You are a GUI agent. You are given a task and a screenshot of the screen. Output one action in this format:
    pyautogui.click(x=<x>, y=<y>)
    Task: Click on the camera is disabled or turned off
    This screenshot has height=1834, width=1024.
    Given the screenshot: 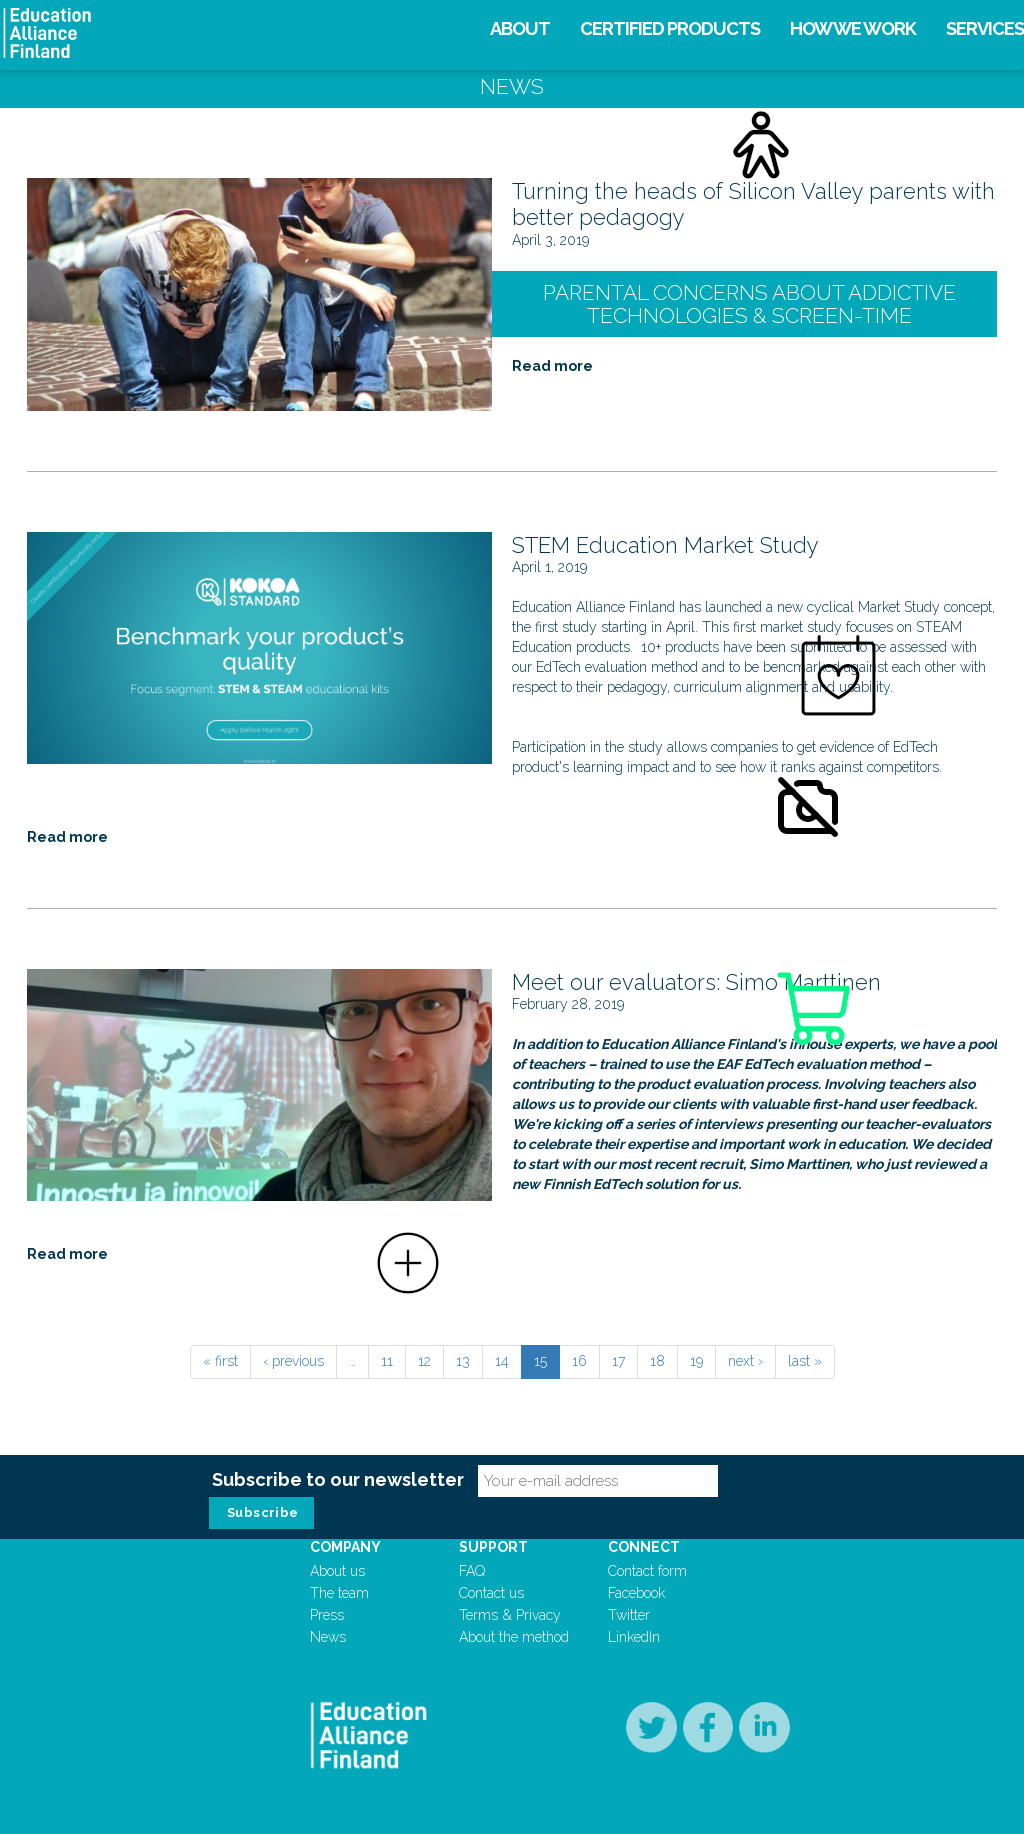 What is the action you would take?
    pyautogui.click(x=808, y=807)
    